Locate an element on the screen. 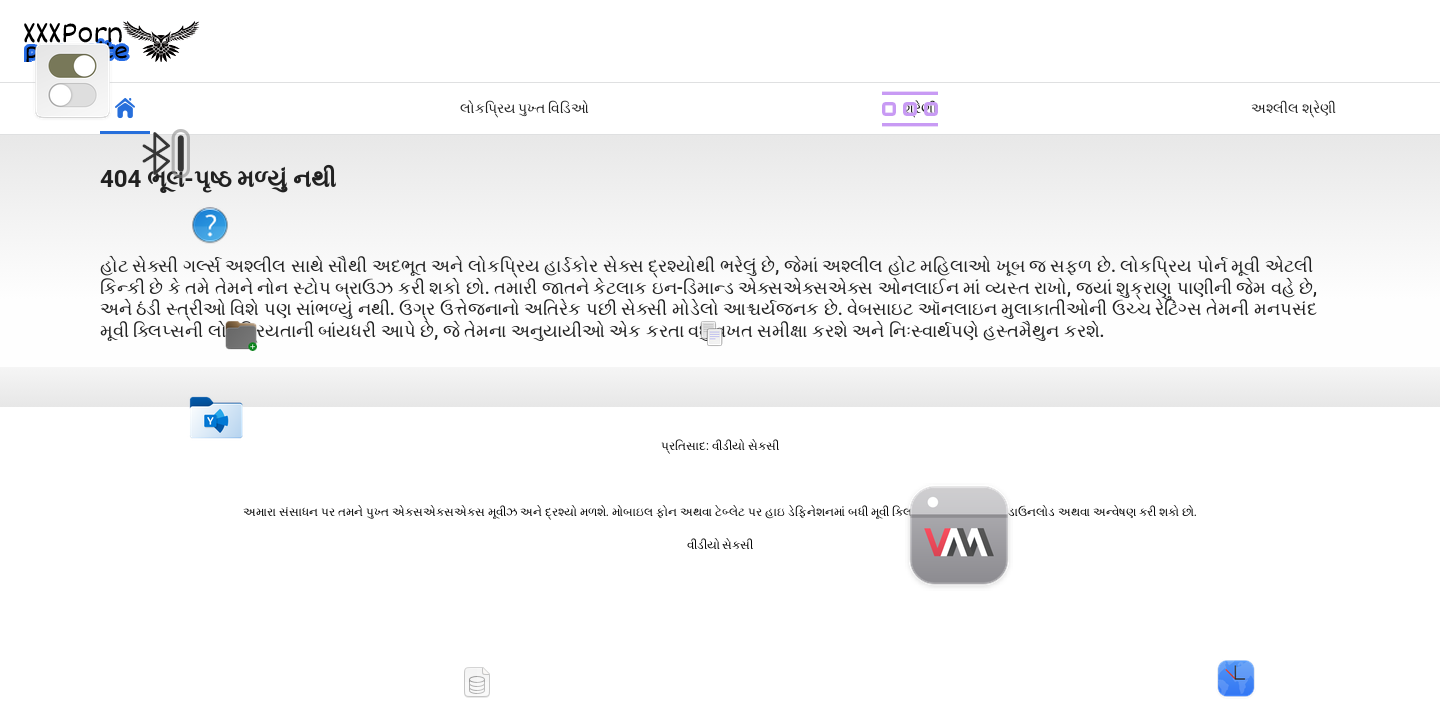 The width and height of the screenshot is (1440, 720). open folder containing Microsoft Yammer files is located at coordinates (216, 419).